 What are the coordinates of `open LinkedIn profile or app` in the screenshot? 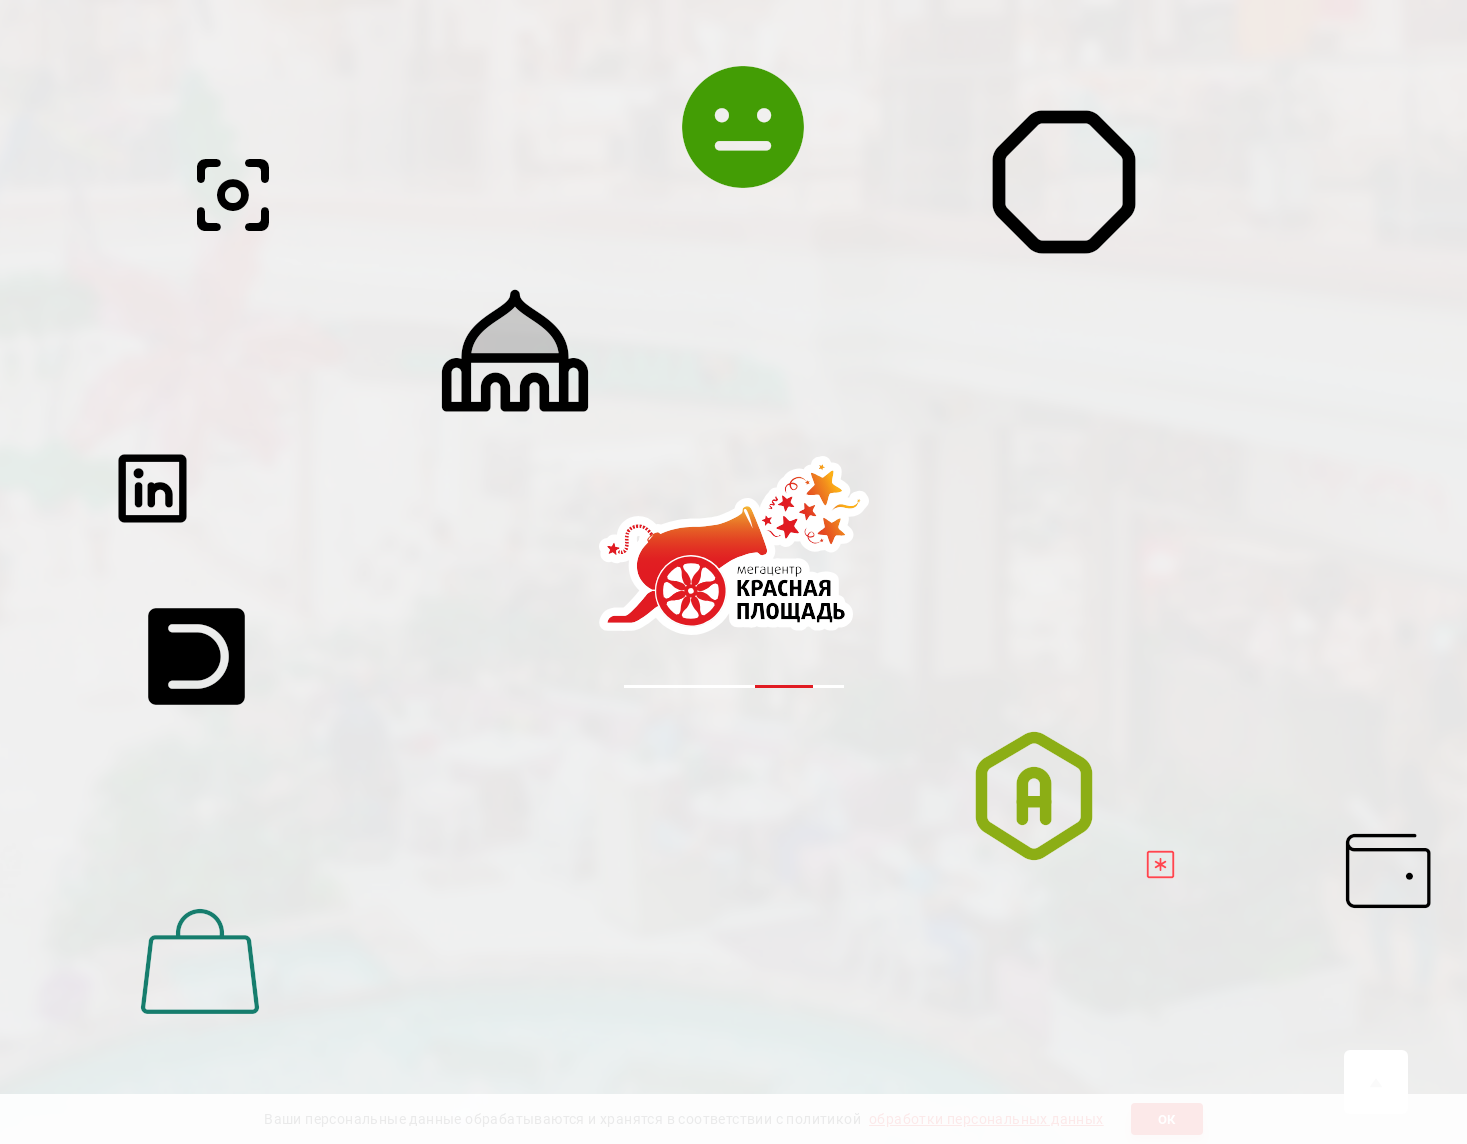 It's located at (152, 488).